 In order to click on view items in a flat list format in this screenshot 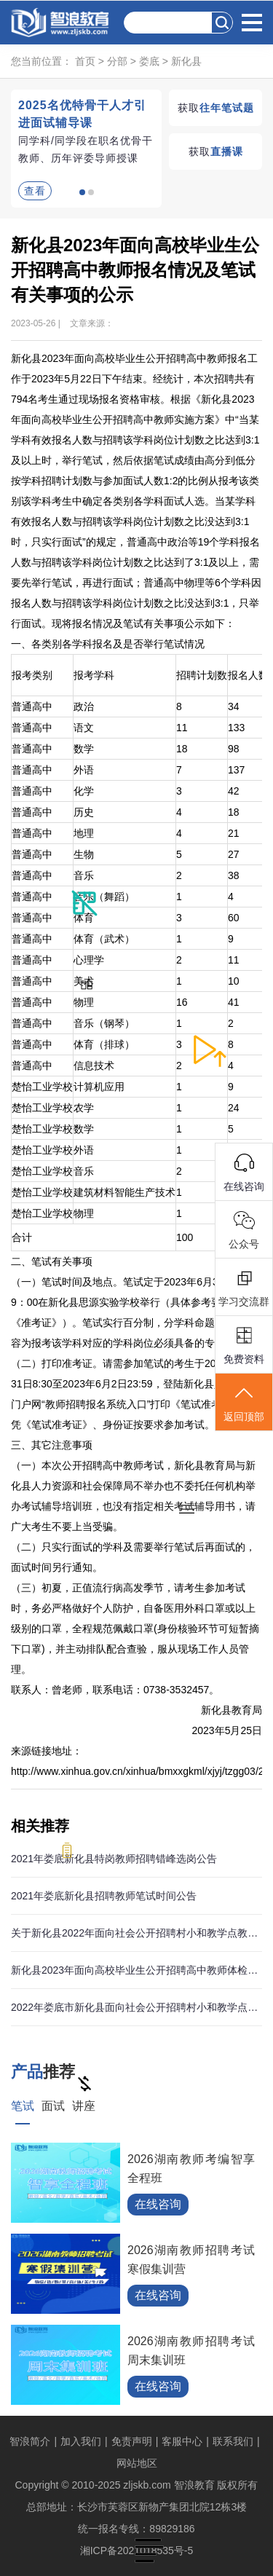, I will do `click(149, 2551)`.